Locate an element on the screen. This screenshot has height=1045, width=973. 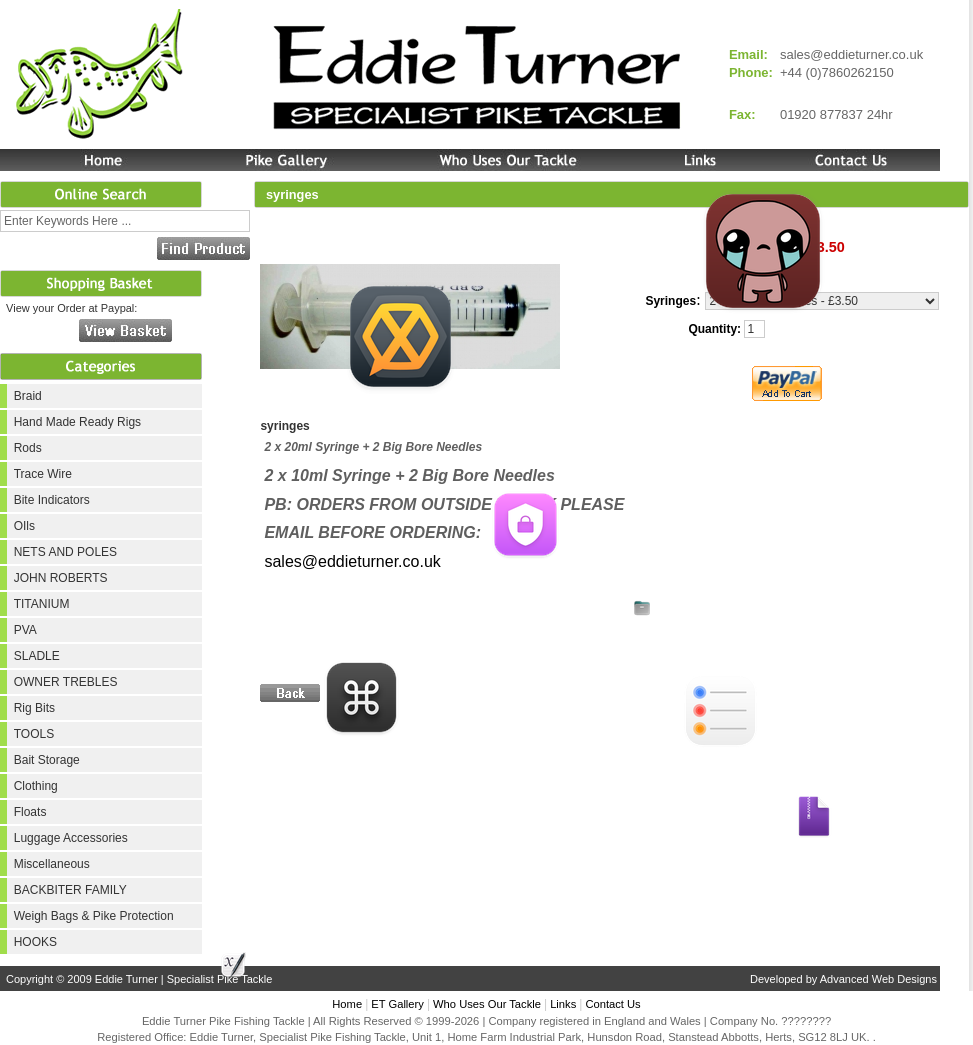
open the file manager application is located at coordinates (642, 608).